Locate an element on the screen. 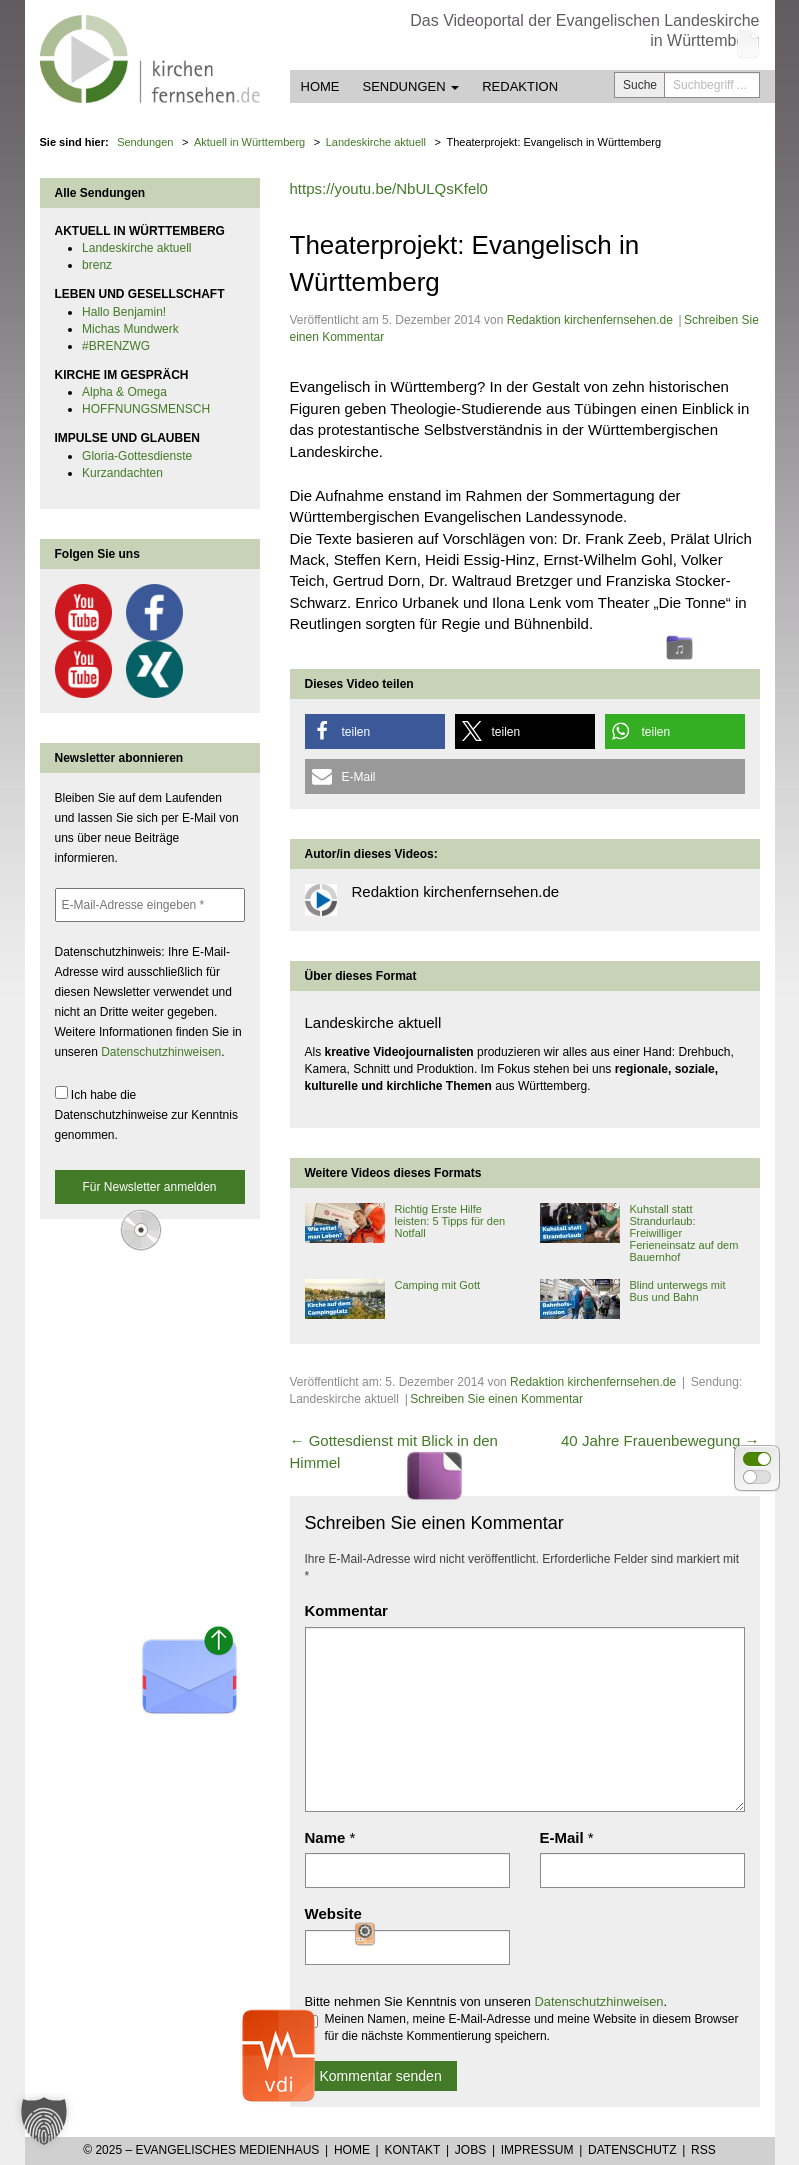 The height and width of the screenshot is (2165, 799). indicates an empty or zero-byte file is located at coordinates (748, 44).